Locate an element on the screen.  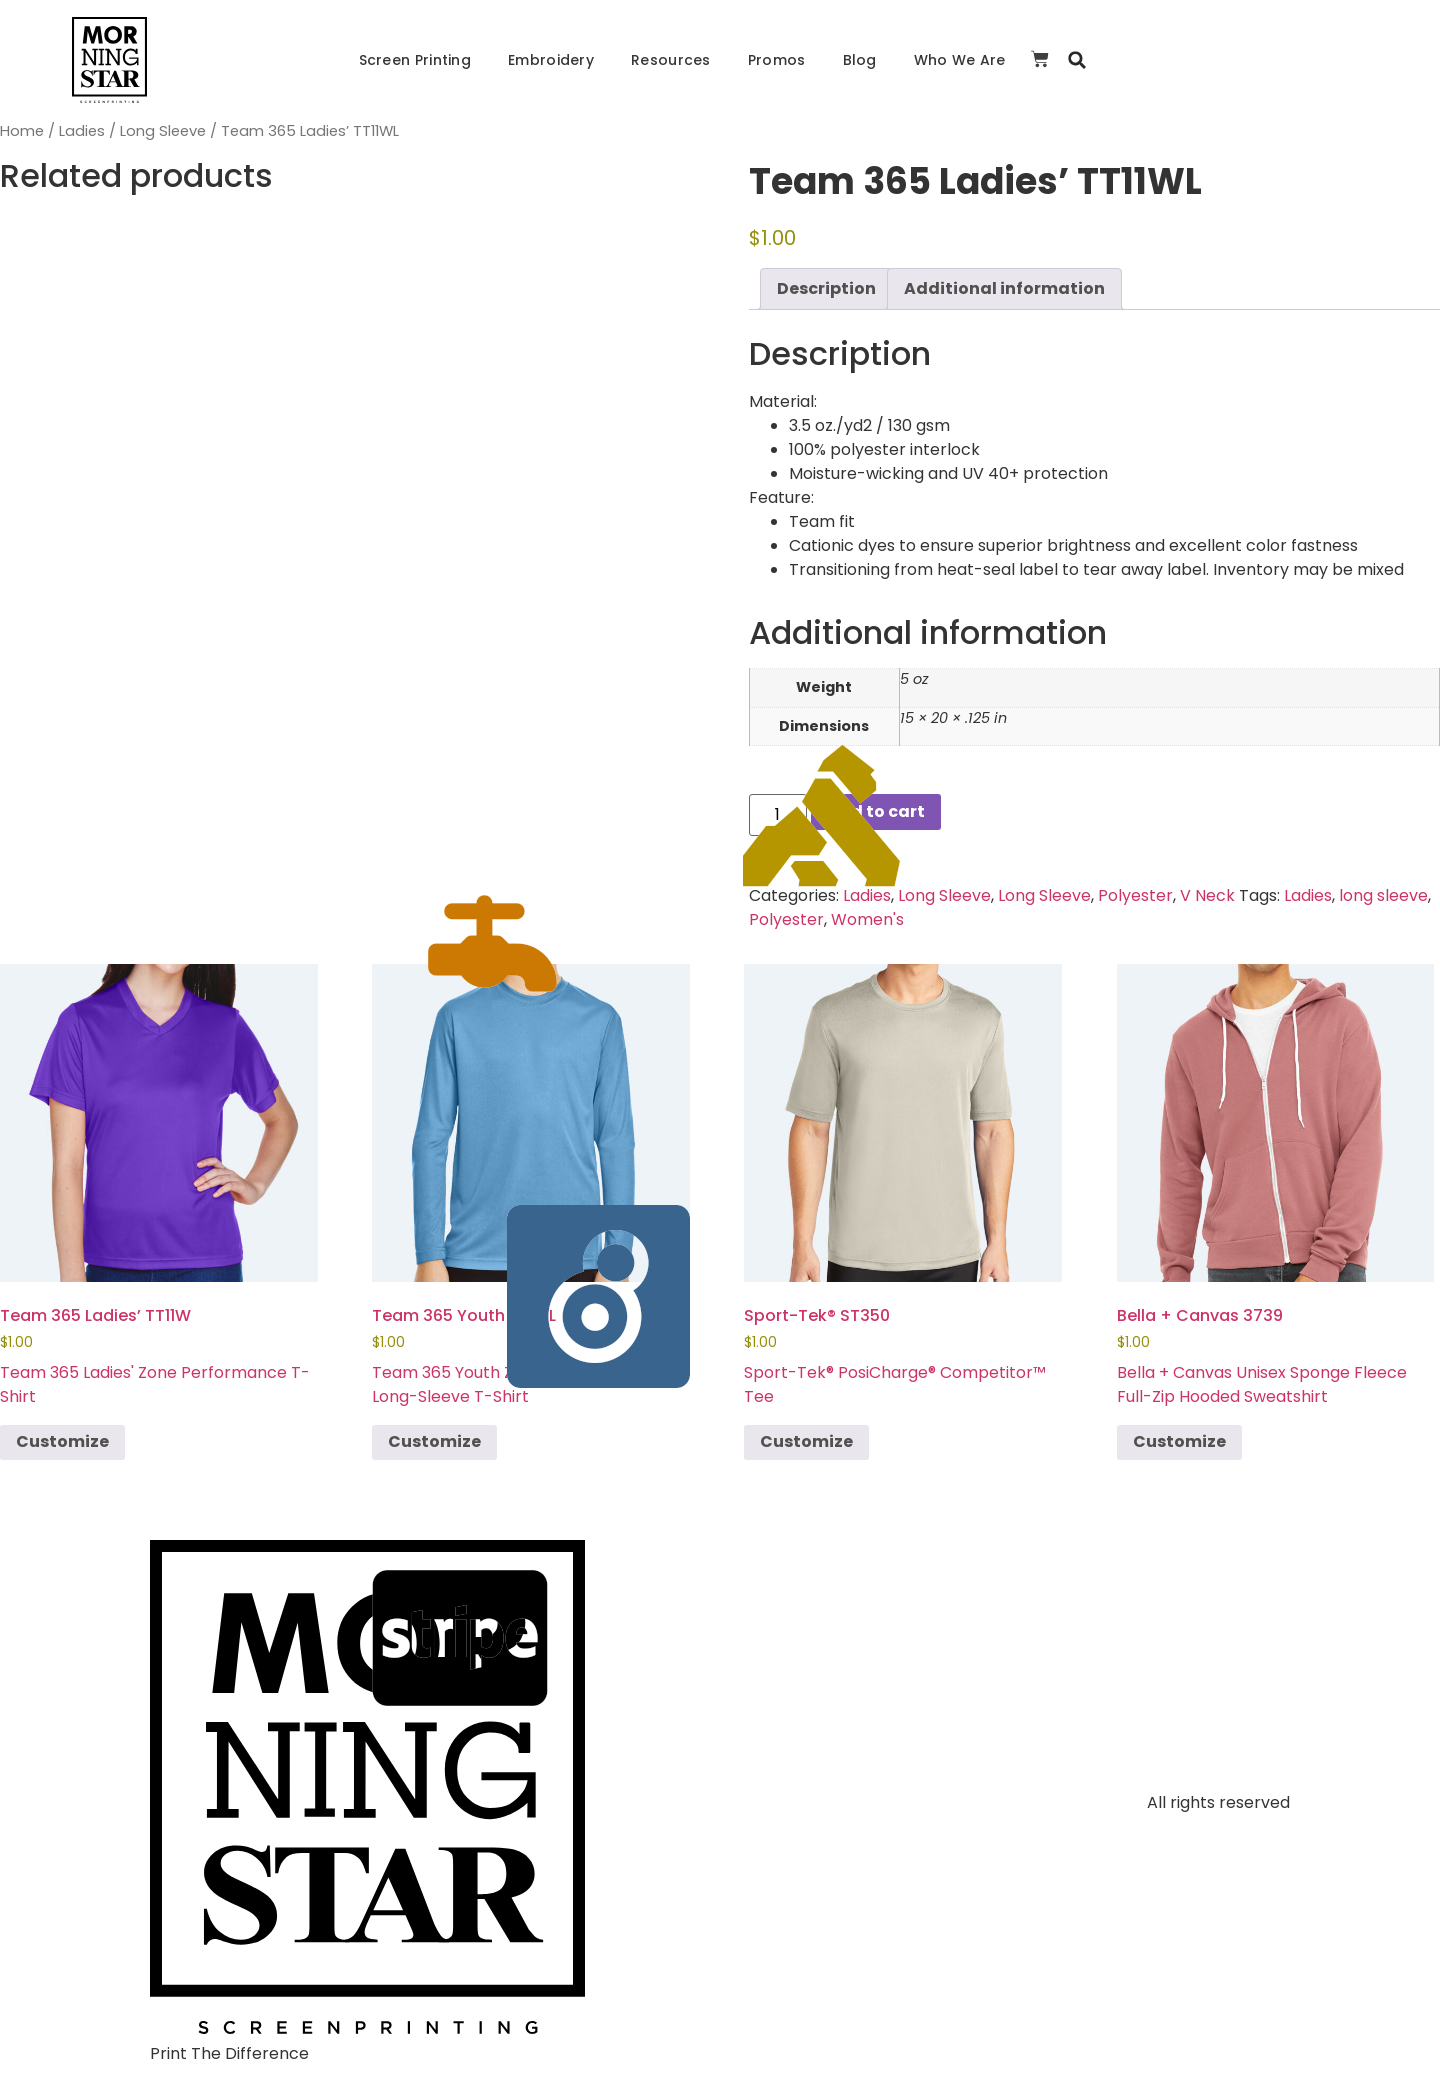
Kong API gateway logo is located at coordinates (821, 815).